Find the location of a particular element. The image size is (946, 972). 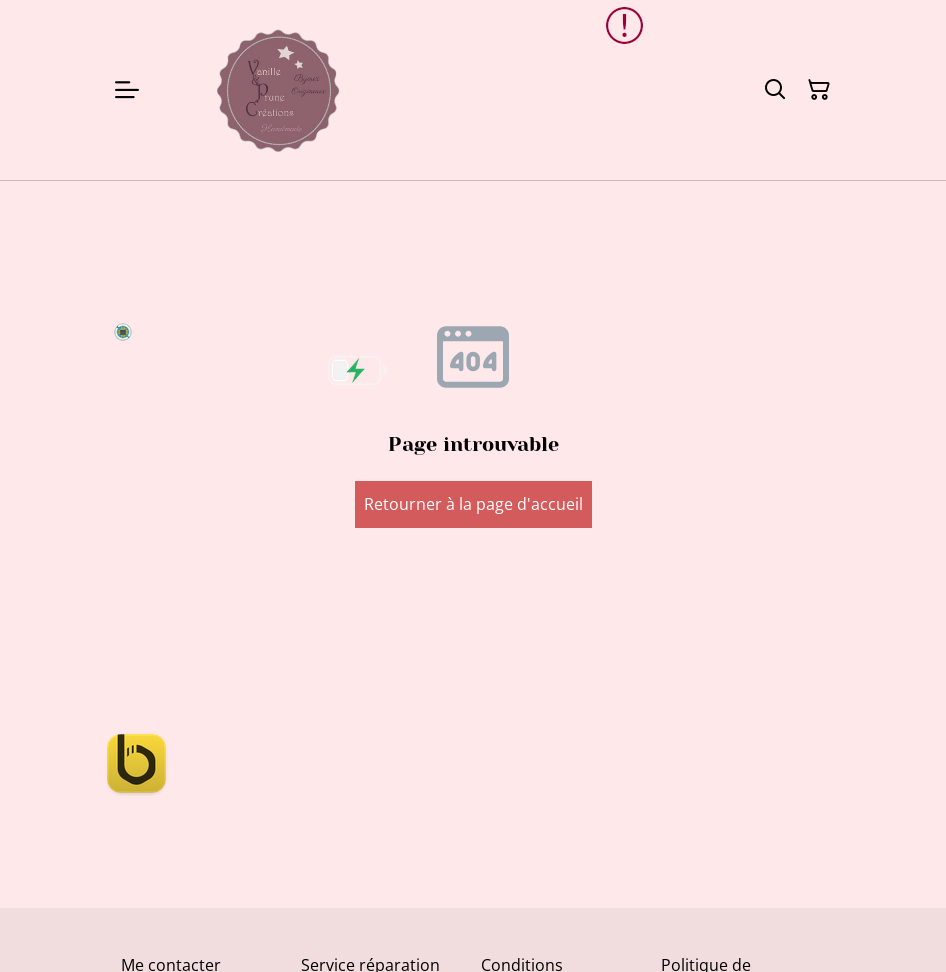

battery at 30% and currently charging is located at coordinates (357, 370).